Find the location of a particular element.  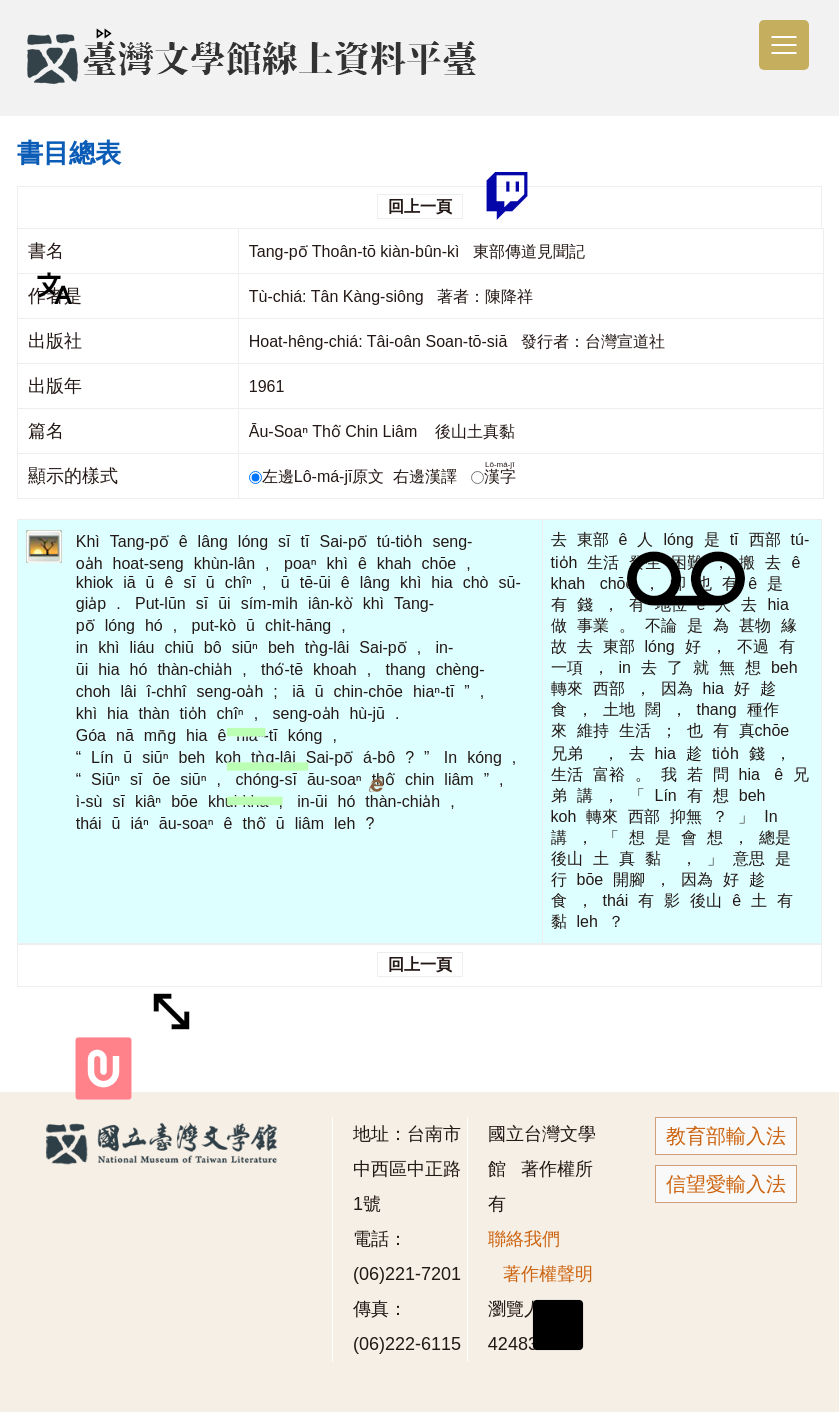

translate text to another language is located at coordinates (54, 289).